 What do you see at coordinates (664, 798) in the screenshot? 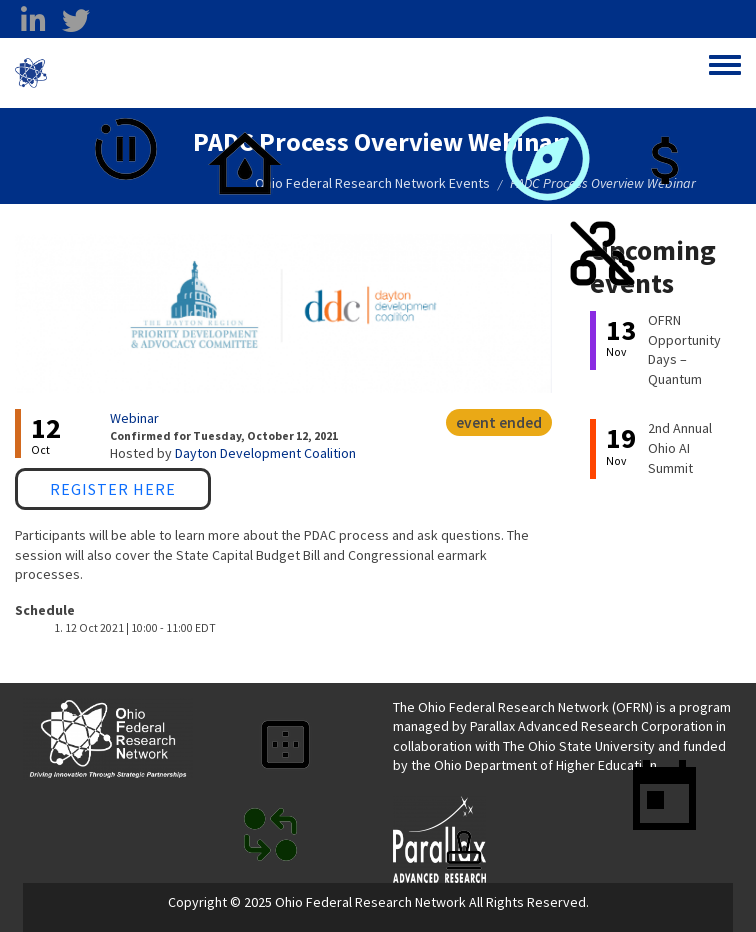
I see `view today's date or events` at bounding box center [664, 798].